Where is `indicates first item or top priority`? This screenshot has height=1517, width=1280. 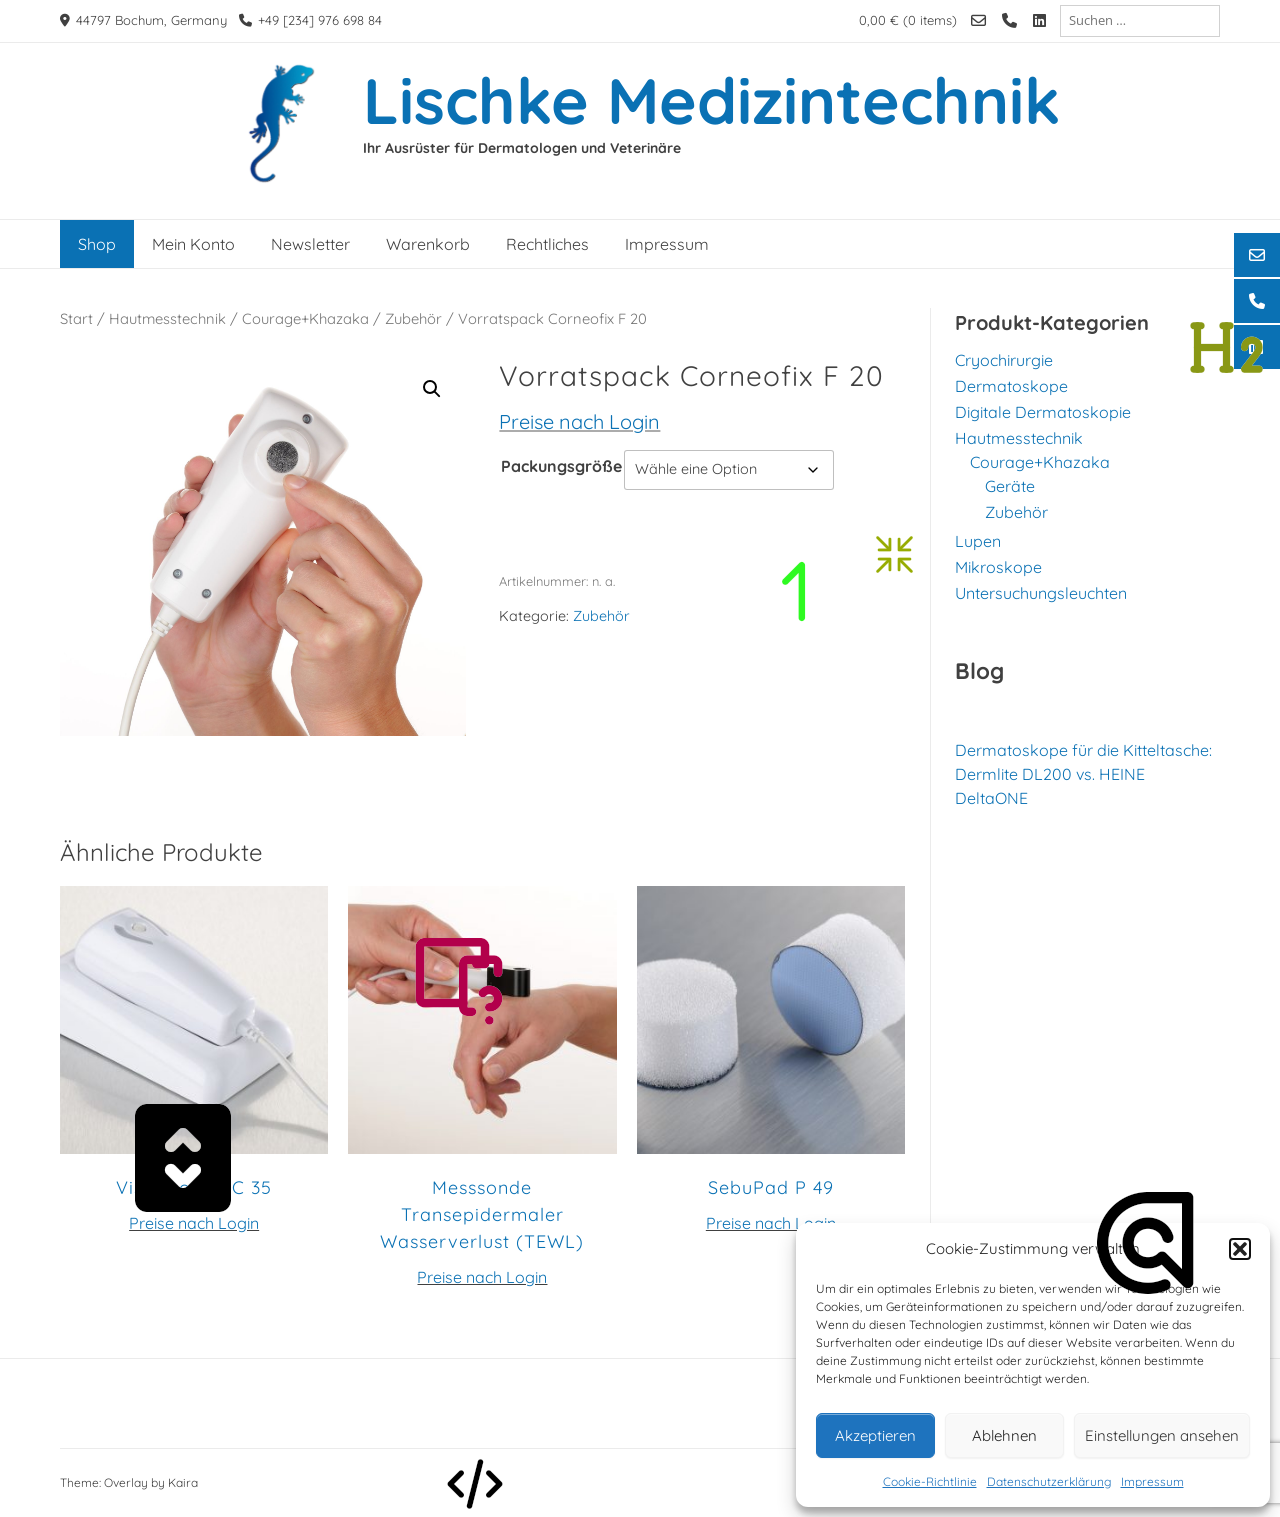
indicates first item or top priority is located at coordinates (798, 591).